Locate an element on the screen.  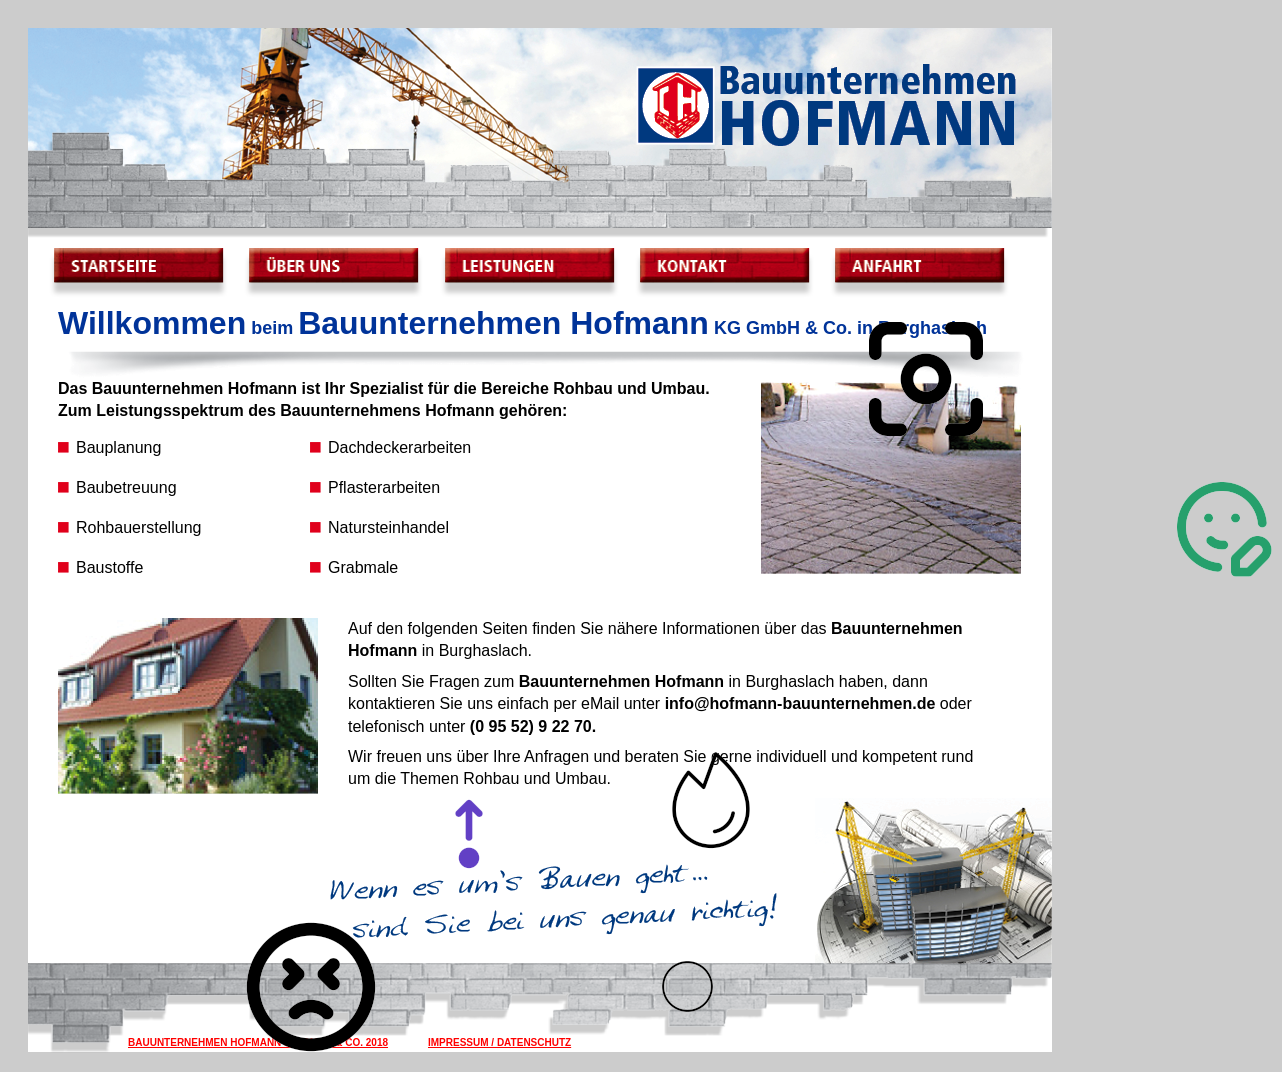
unselected radio button or checkbox option is located at coordinates (687, 986).